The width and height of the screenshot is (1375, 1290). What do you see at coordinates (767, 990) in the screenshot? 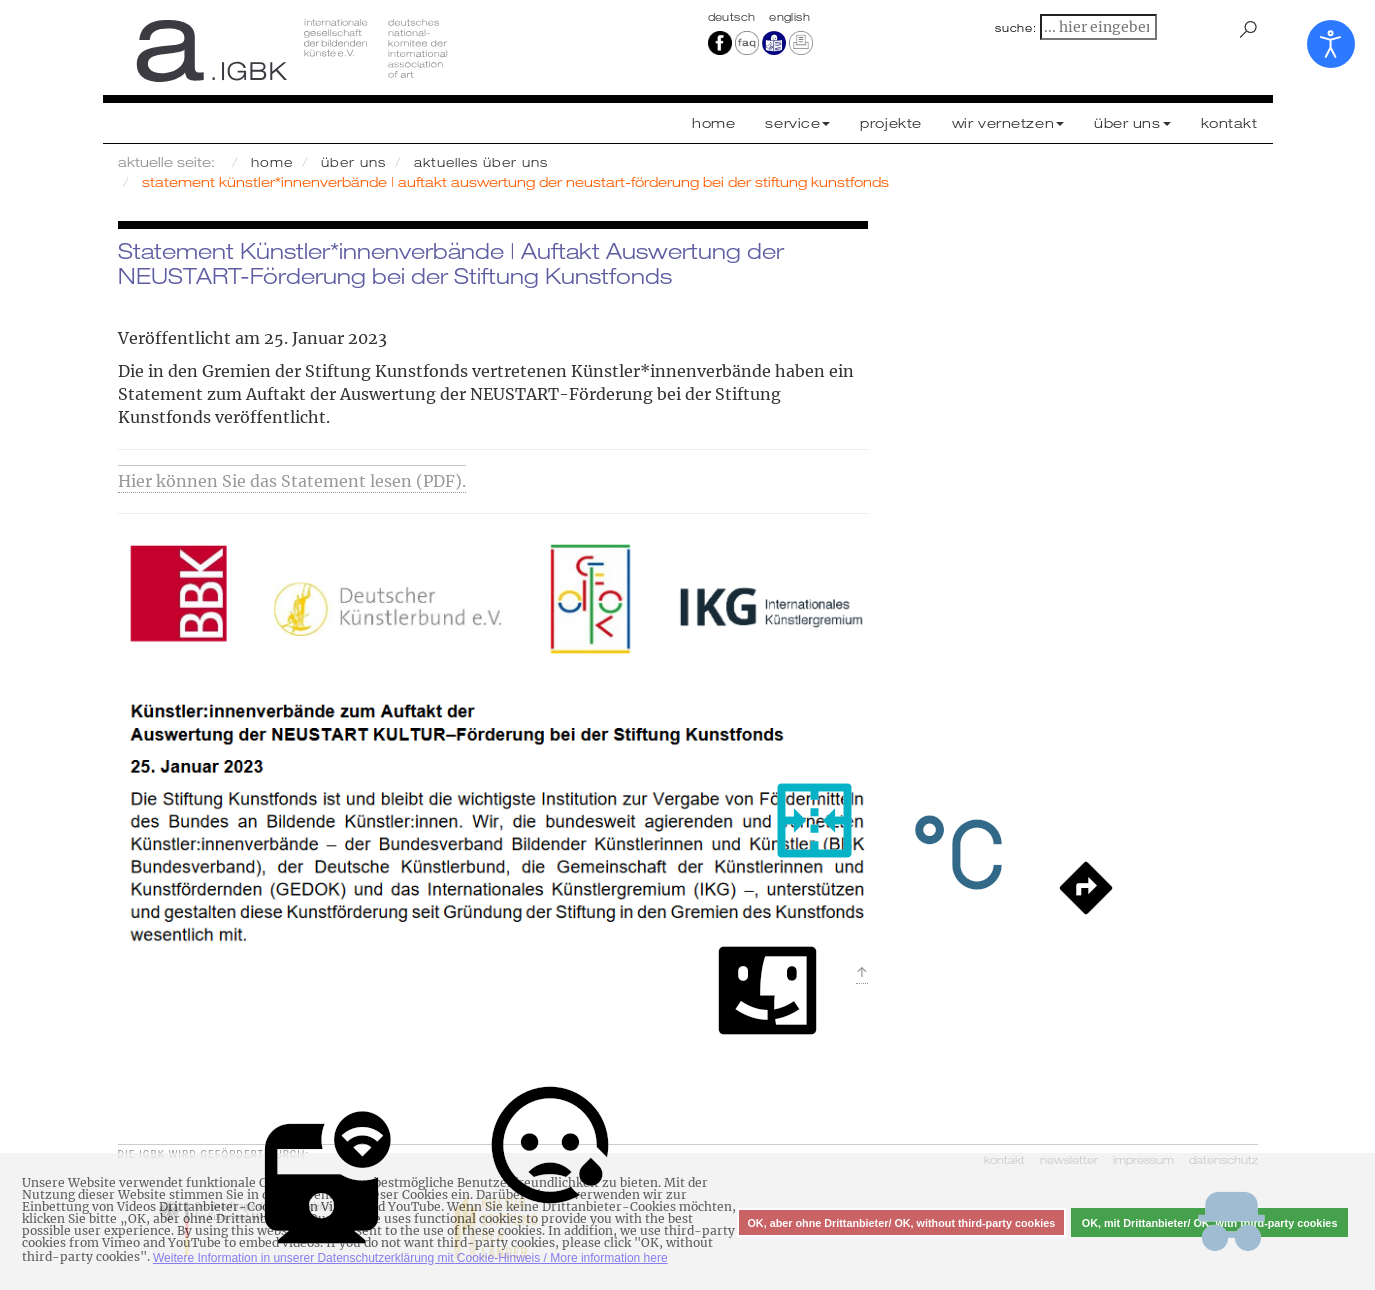
I see `open finder to browse files and folders` at bounding box center [767, 990].